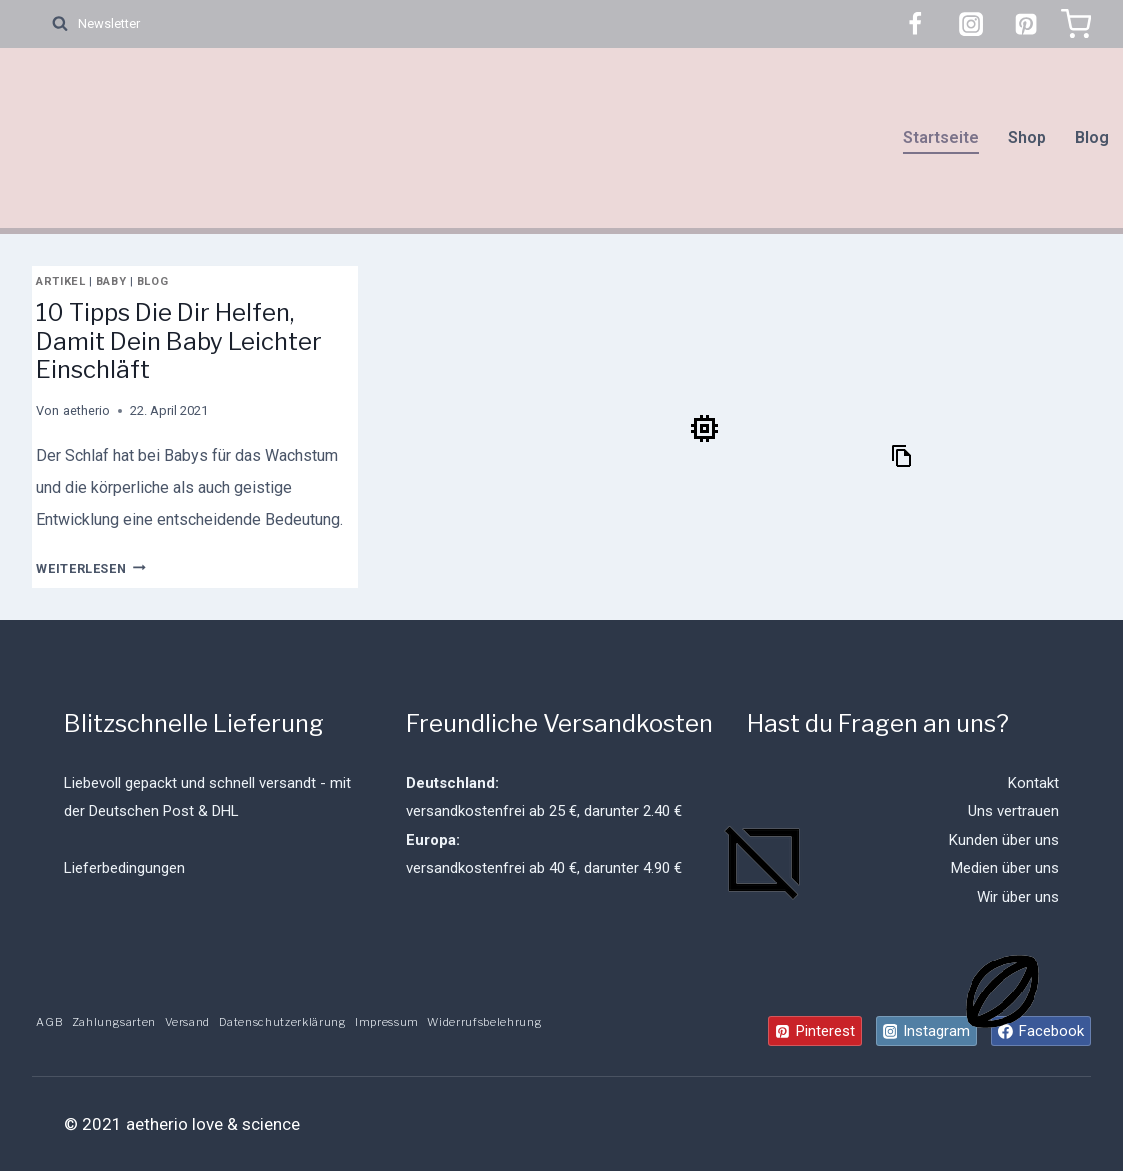 The width and height of the screenshot is (1123, 1171). What do you see at coordinates (902, 456) in the screenshot?
I see `copy file to clipboard` at bounding box center [902, 456].